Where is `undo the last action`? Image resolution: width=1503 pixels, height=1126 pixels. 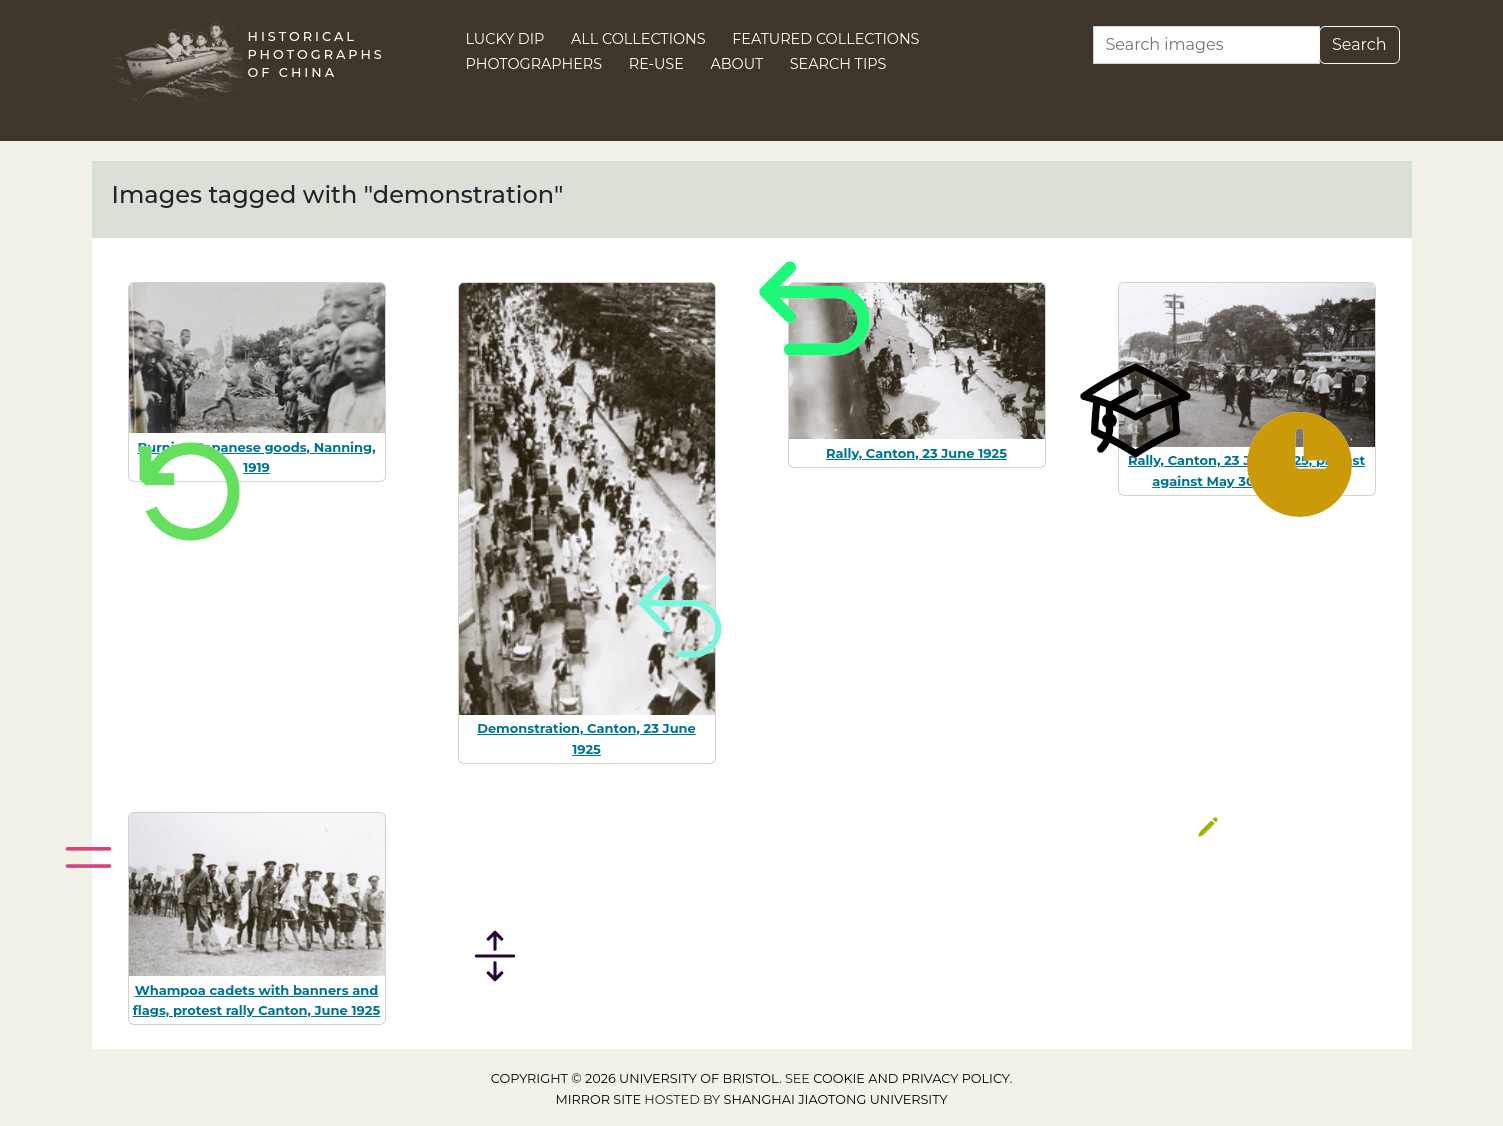 undo the last action is located at coordinates (680, 616).